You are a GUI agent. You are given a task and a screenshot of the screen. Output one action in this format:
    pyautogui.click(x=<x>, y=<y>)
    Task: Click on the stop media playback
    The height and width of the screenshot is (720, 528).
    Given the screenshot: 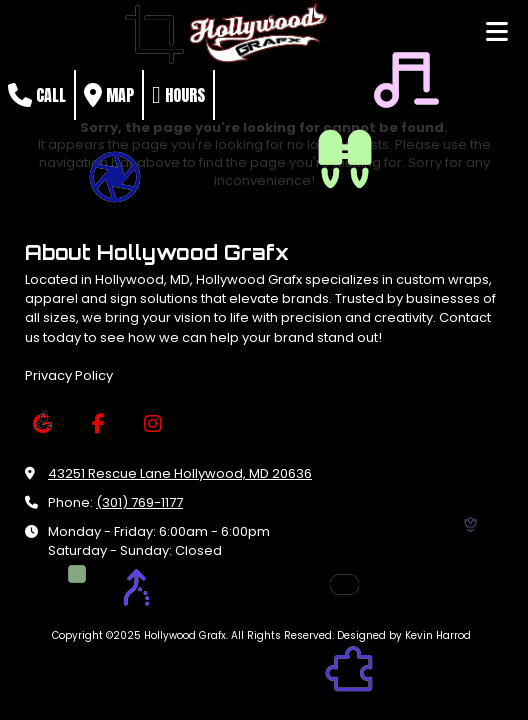 What is the action you would take?
    pyautogui.click(x=77, y=574)
    